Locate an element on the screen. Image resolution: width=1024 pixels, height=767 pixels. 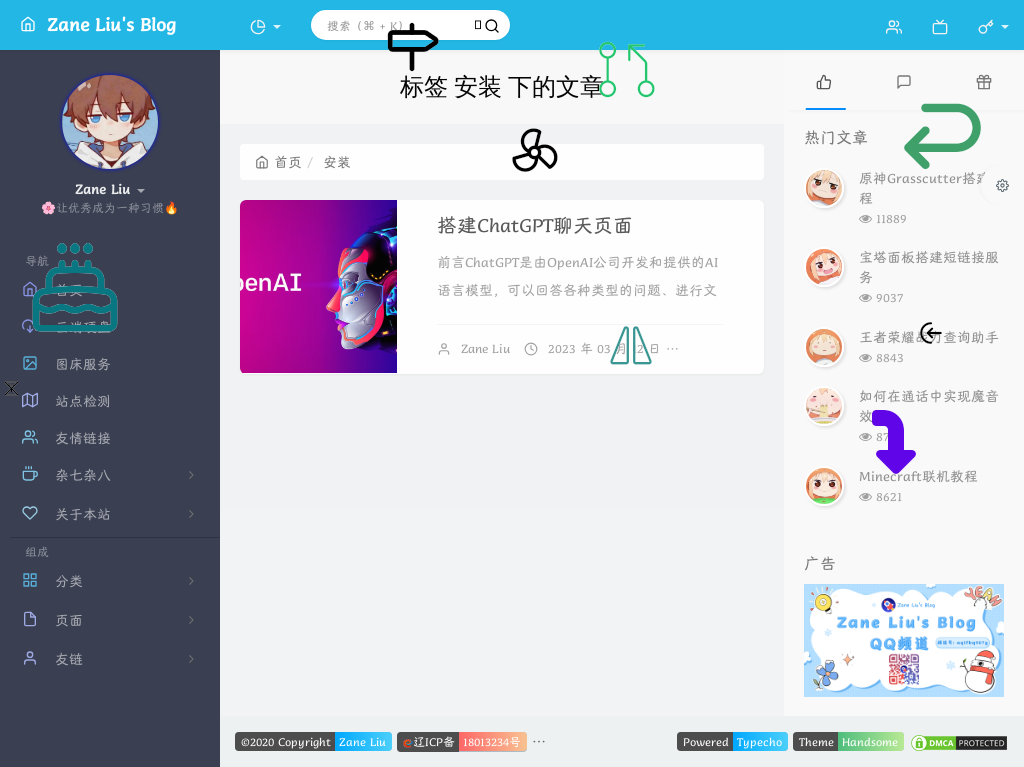
indicates loading or processing in progress is located at coordinates (11, 388).